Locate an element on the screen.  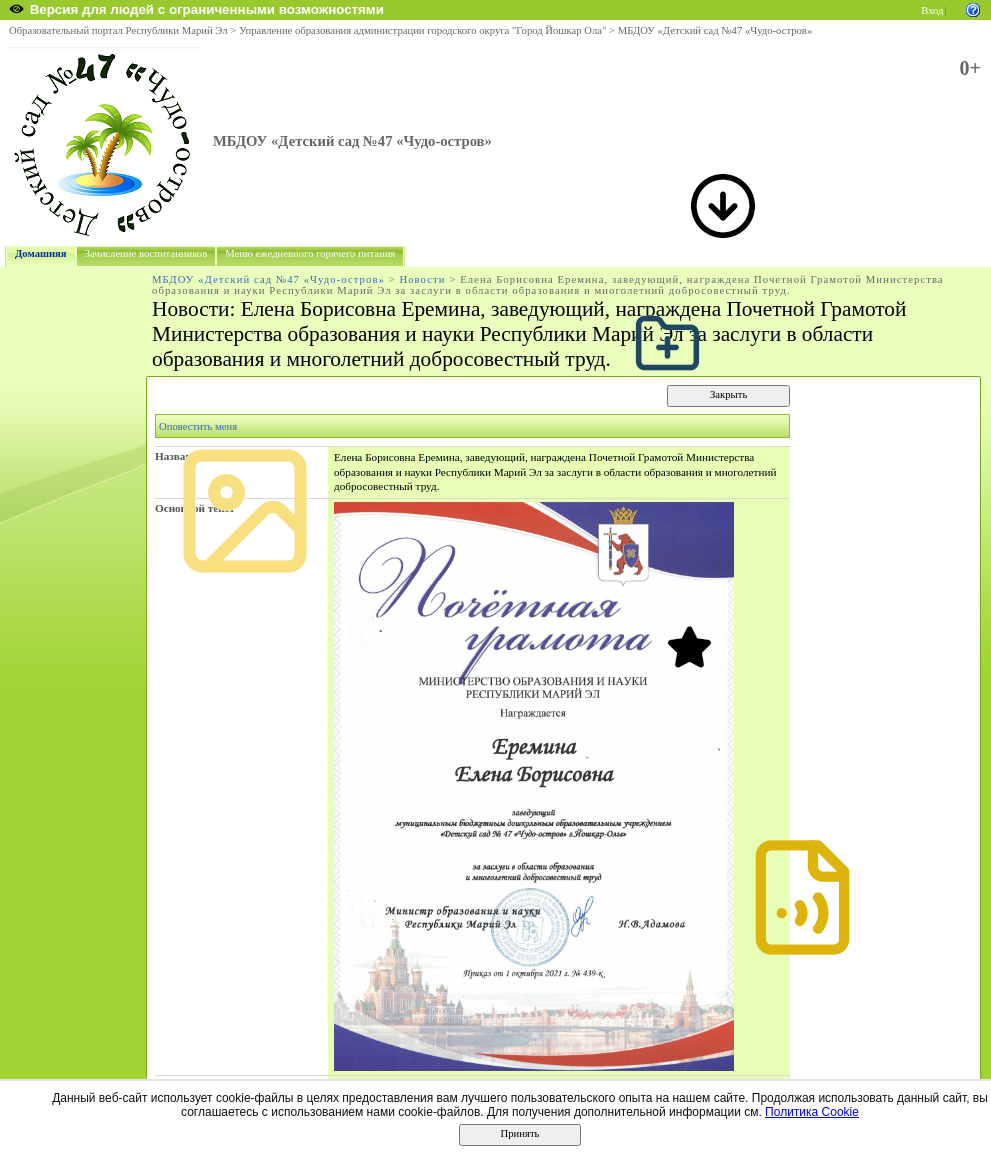
create a new folder is located at coordinates (667, 344).